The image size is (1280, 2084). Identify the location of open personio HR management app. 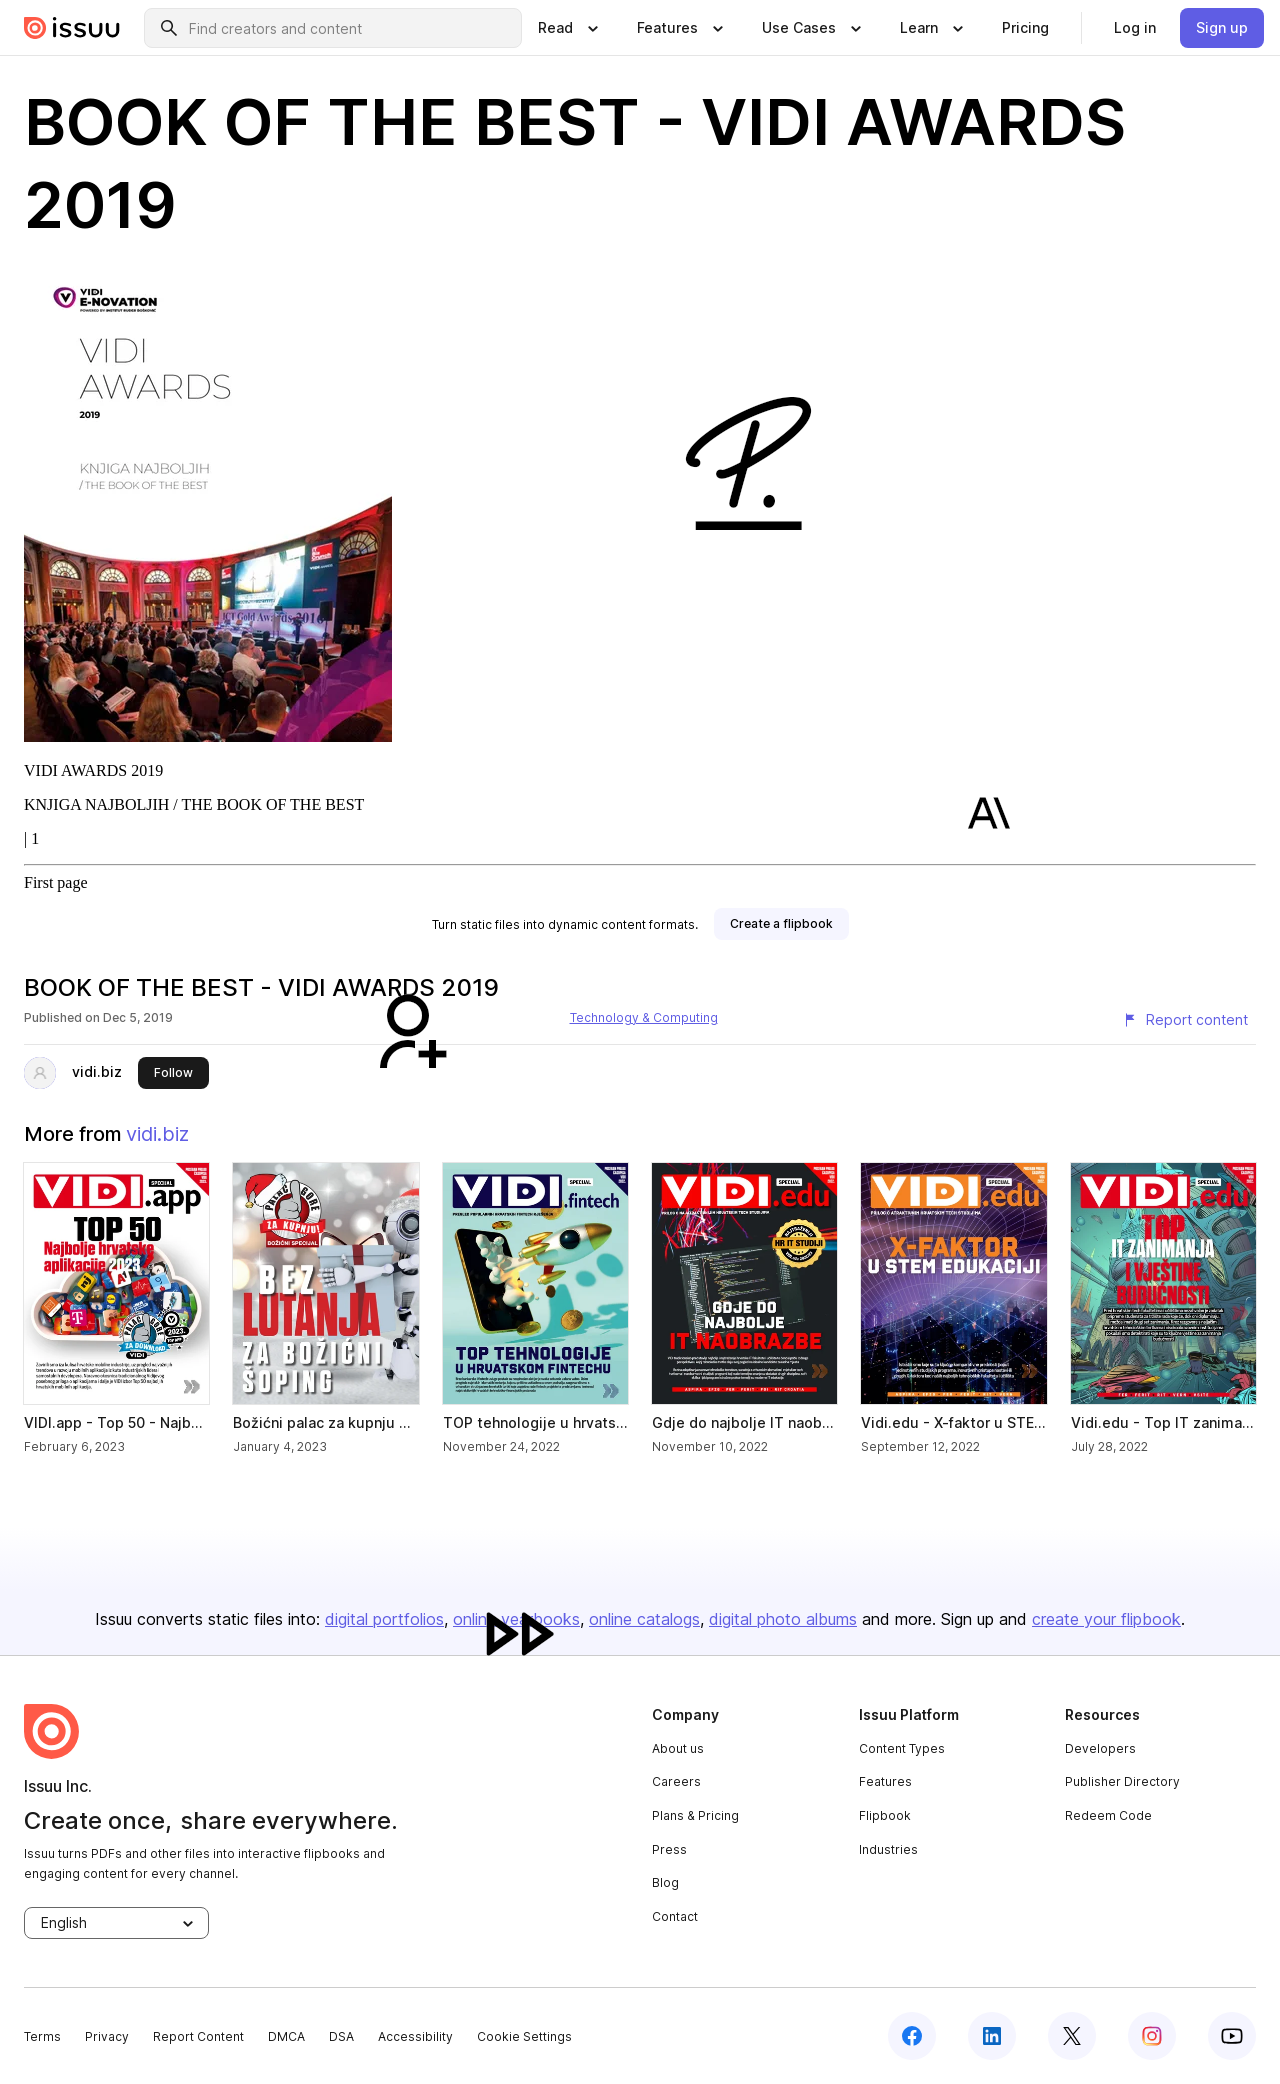
(748, 463).